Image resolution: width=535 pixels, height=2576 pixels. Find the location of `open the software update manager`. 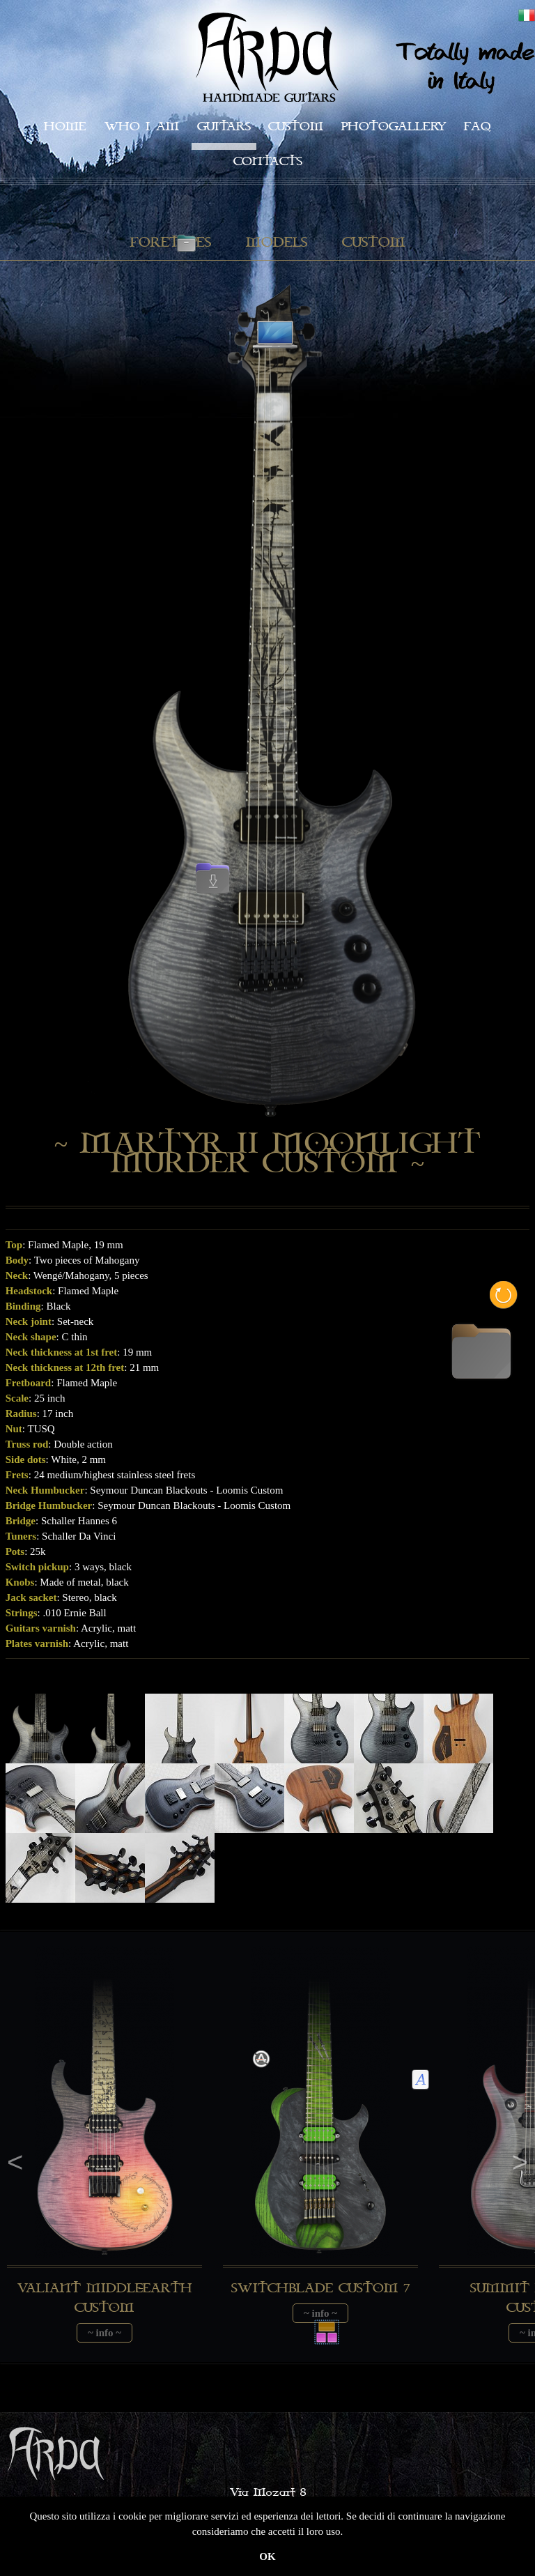

open the software update manager is located at coordinates (261, 2059).